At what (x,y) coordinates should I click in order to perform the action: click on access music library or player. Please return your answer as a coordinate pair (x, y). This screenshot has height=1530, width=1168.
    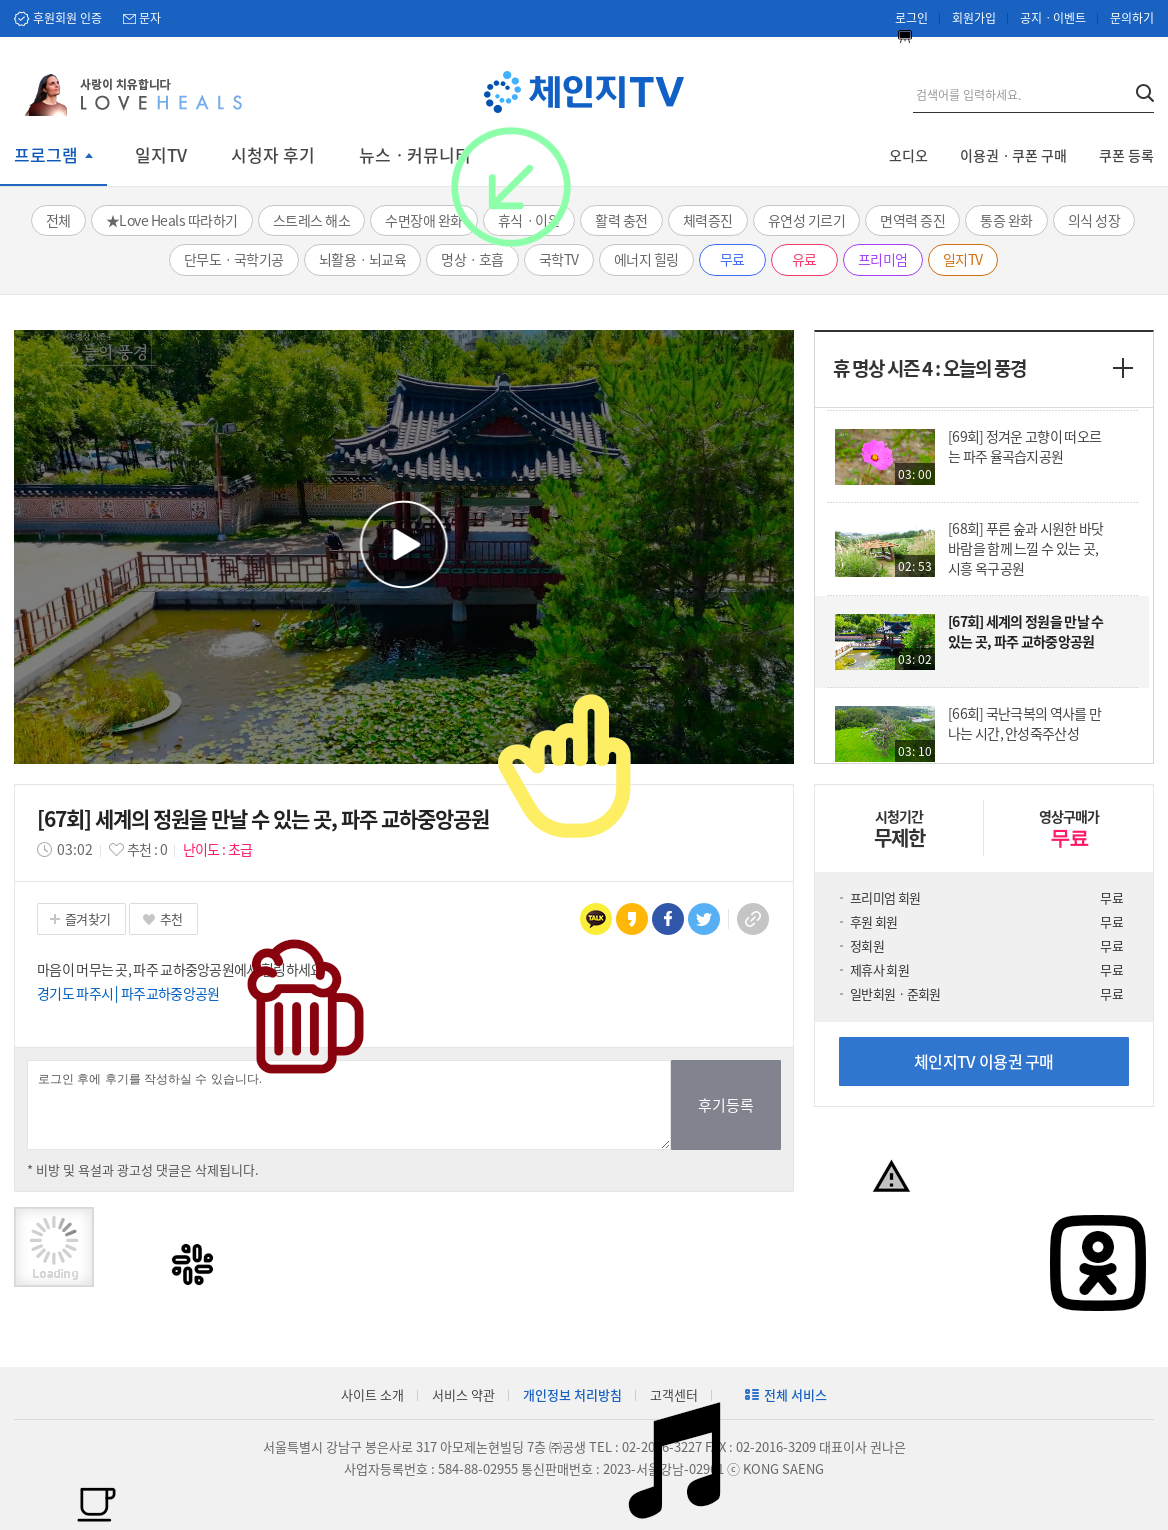
    Looking at the image, I should click on (674, 1460).